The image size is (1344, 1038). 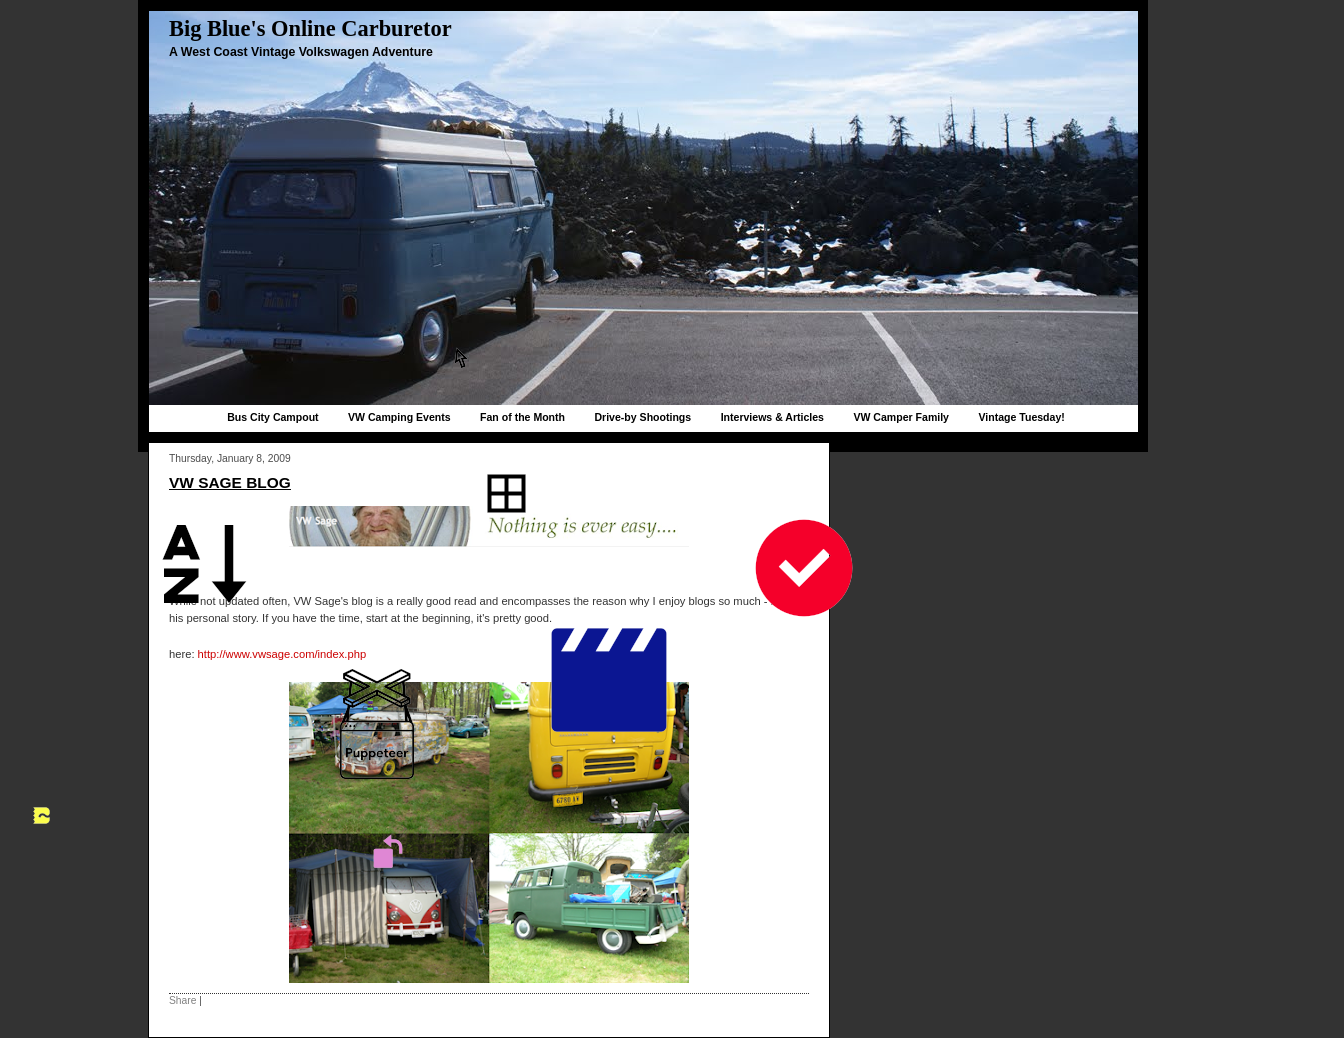 What do you see at coordinates (203, 564) in the screenshot?
I see `sort items alphabetically from A to Z` at bounding box center [203, 564].